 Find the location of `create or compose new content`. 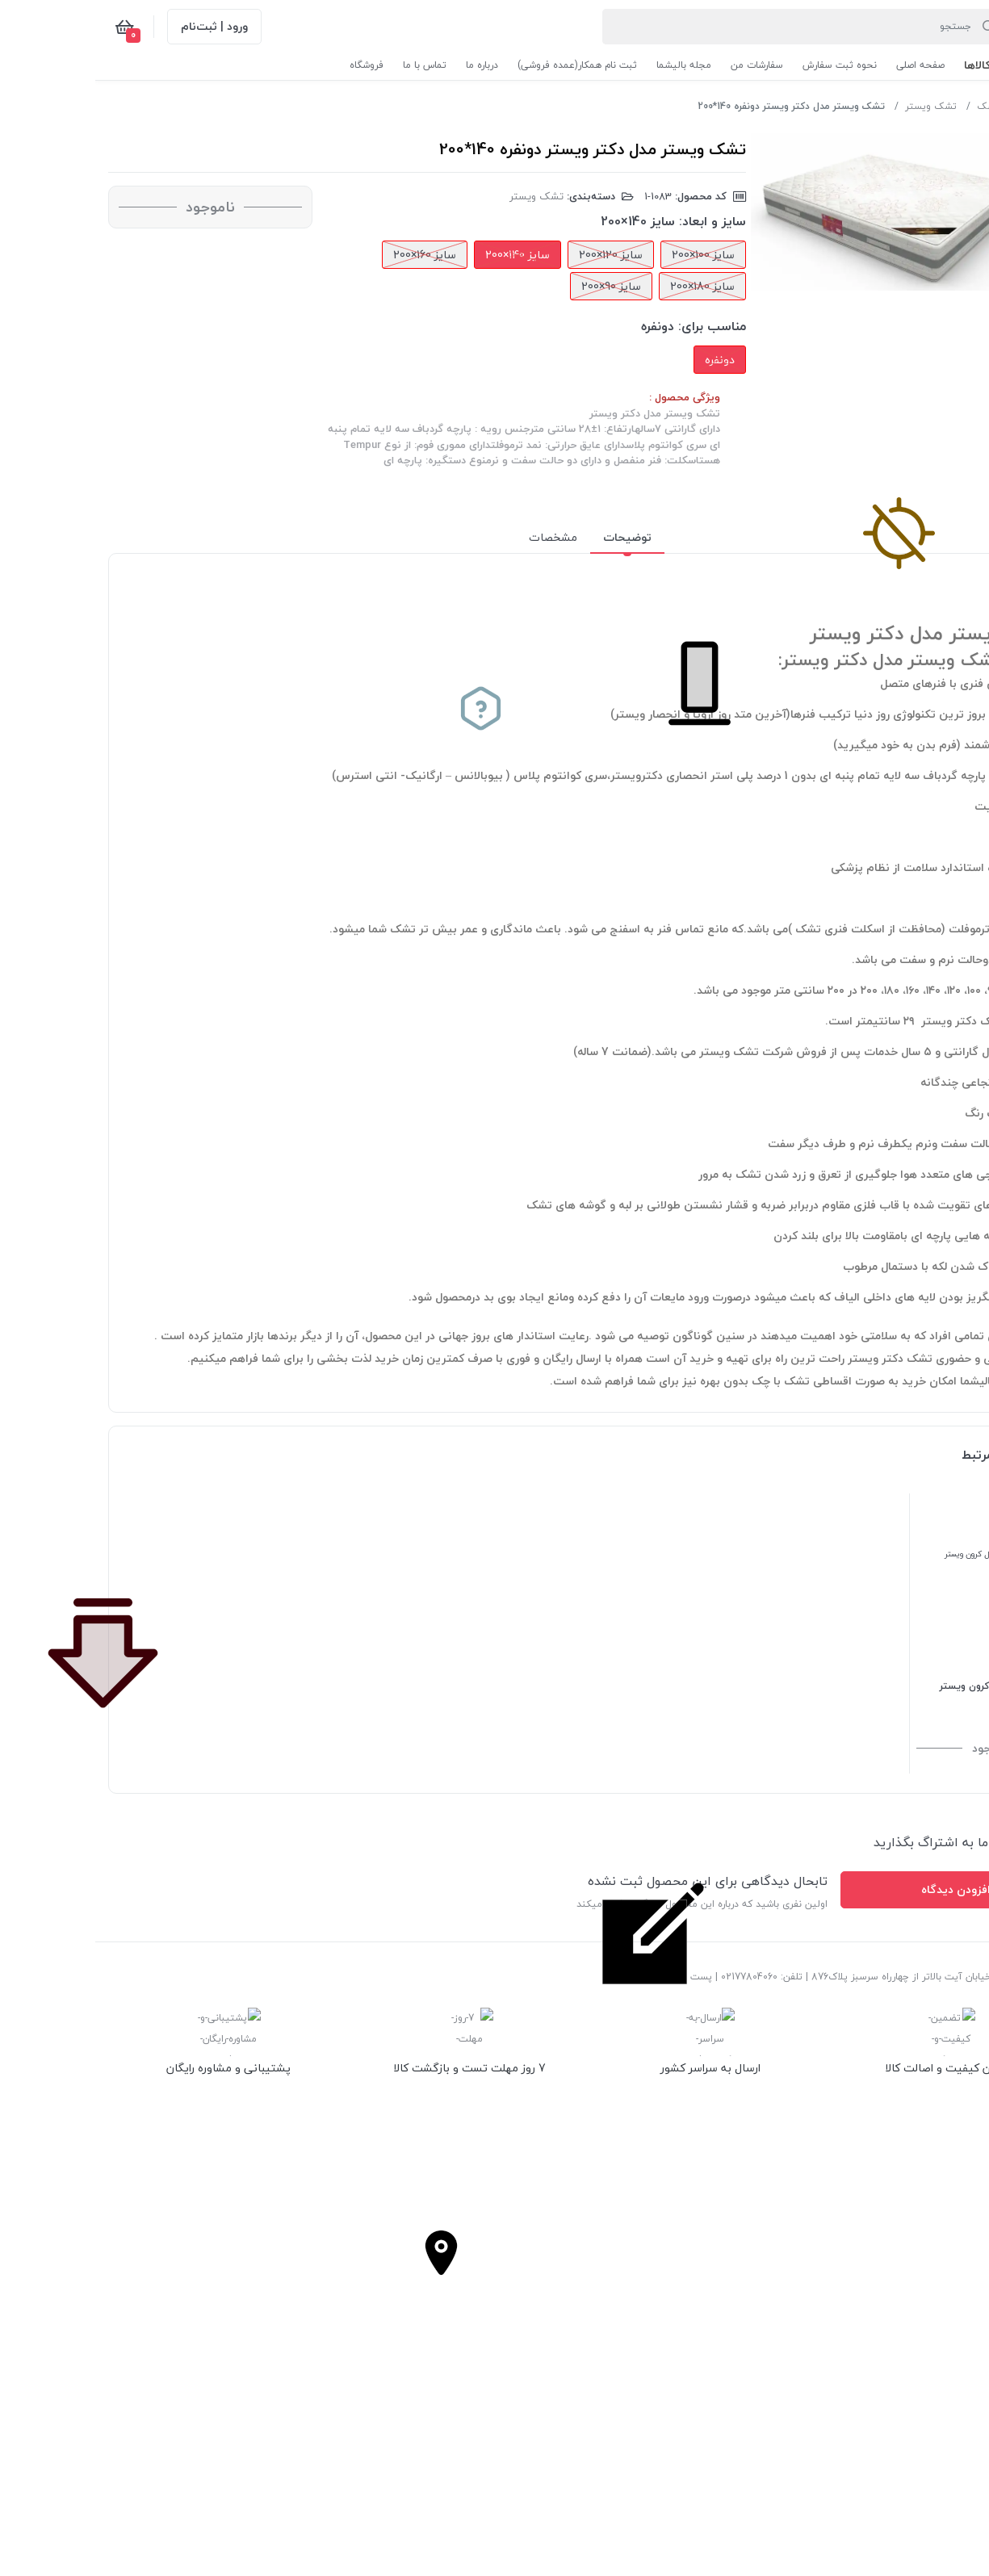

create or compose new content is located at coordinates (652, 1934).